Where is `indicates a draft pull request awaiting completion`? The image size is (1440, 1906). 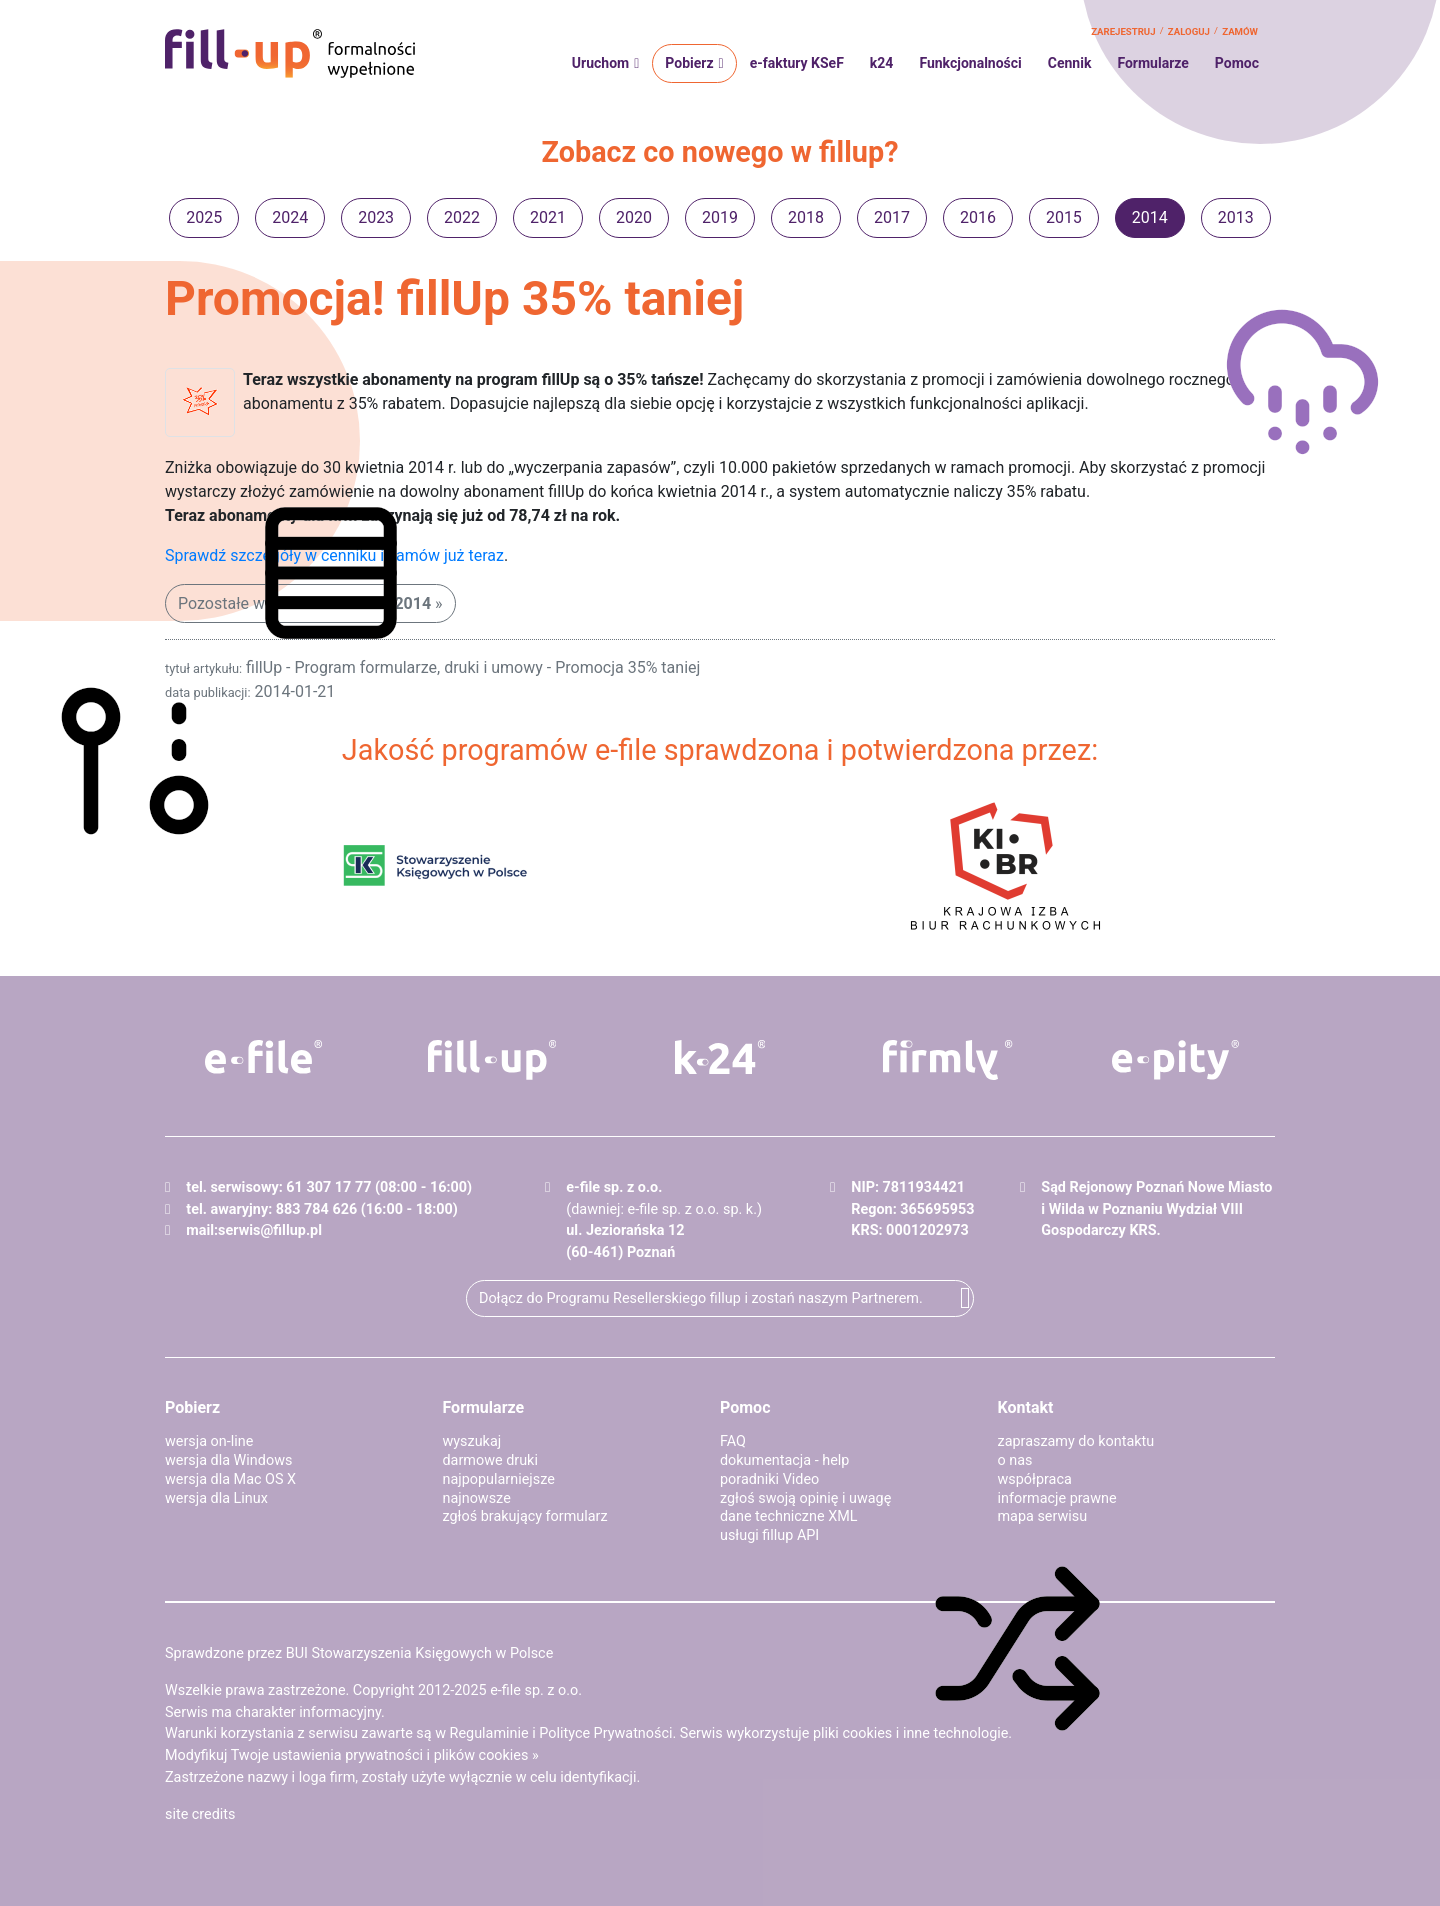
indicates a draft pull request awaiting completion is located at coordinates (135, 761).